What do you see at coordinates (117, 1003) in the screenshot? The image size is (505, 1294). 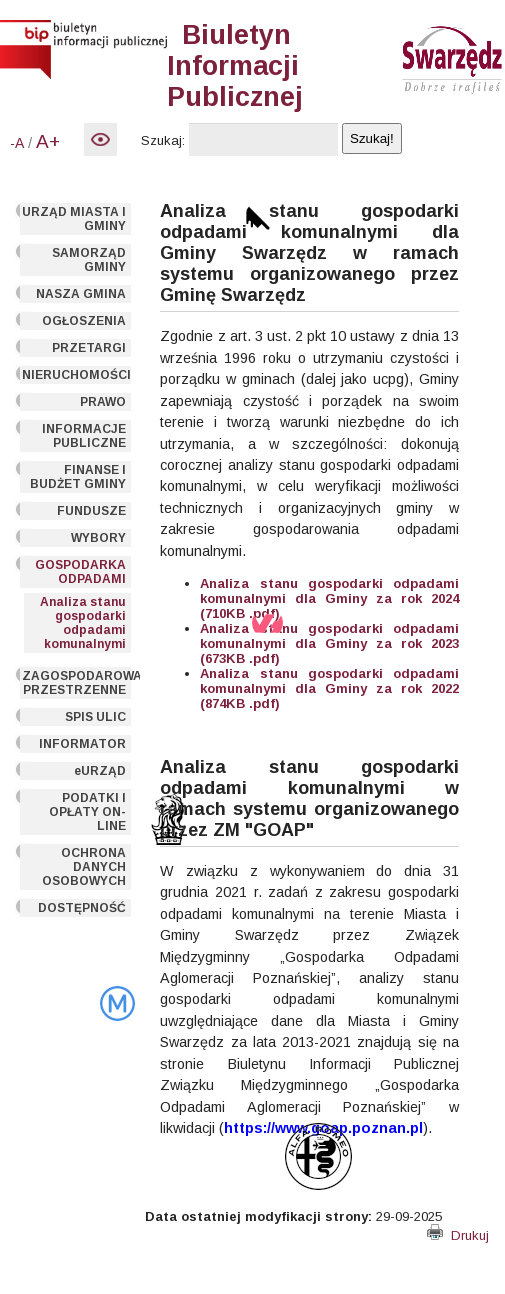 I see `open the Paris Metro transit app` at bounding box center [117, 1003].